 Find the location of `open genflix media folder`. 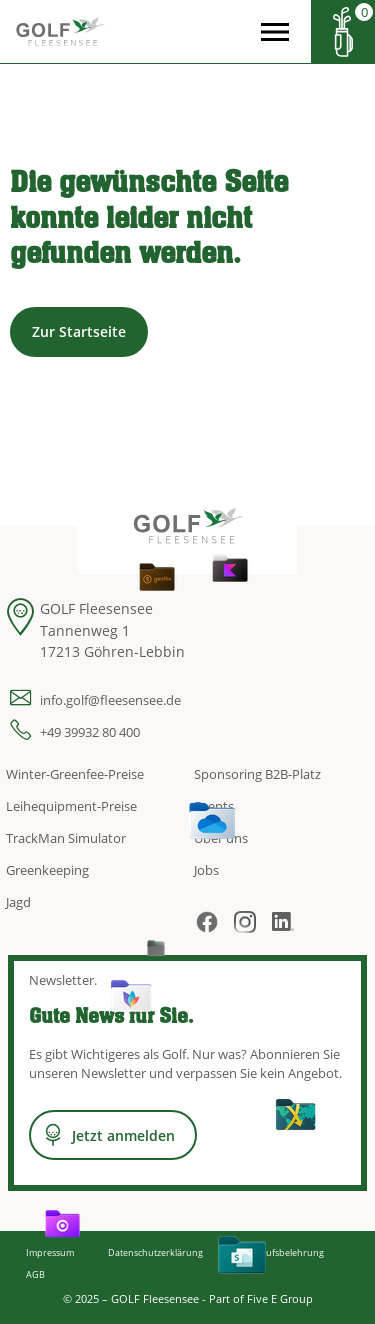

open genflix media folder is located at coordinates (157, 578).